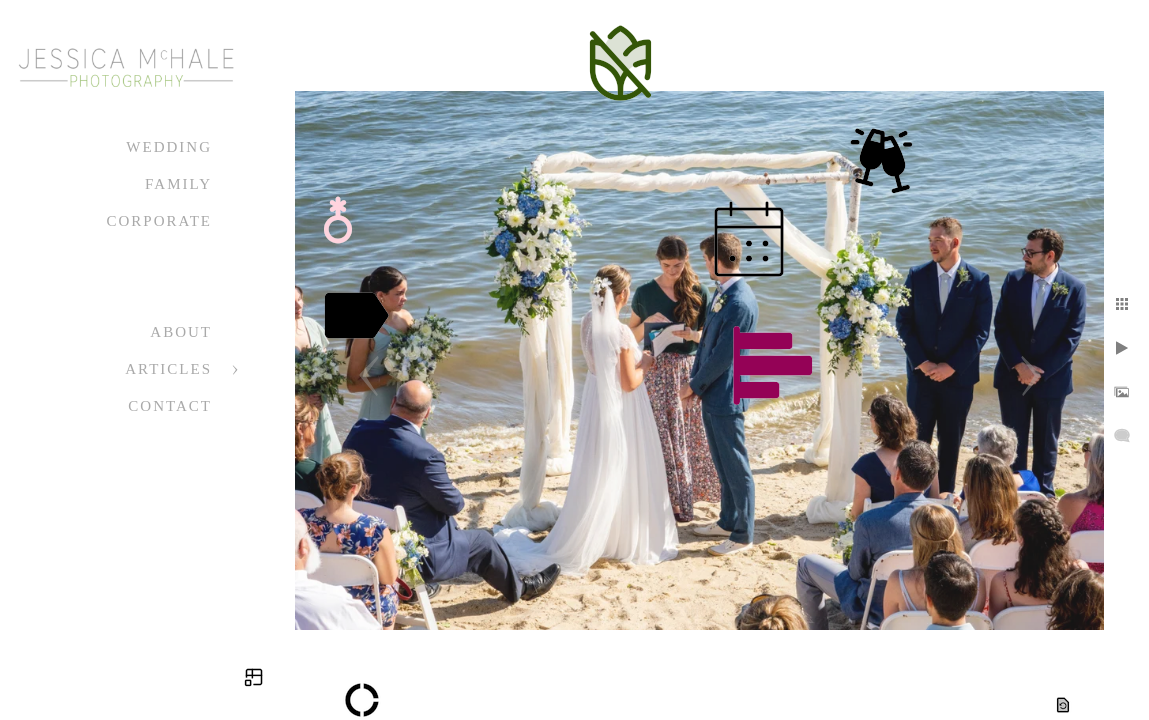 The height and width of the screenshot is (720, 1149). Describe the element at coordinates (620, 64) in the screenshot. I see `indicates gluten-free or grain-free option` at that location.